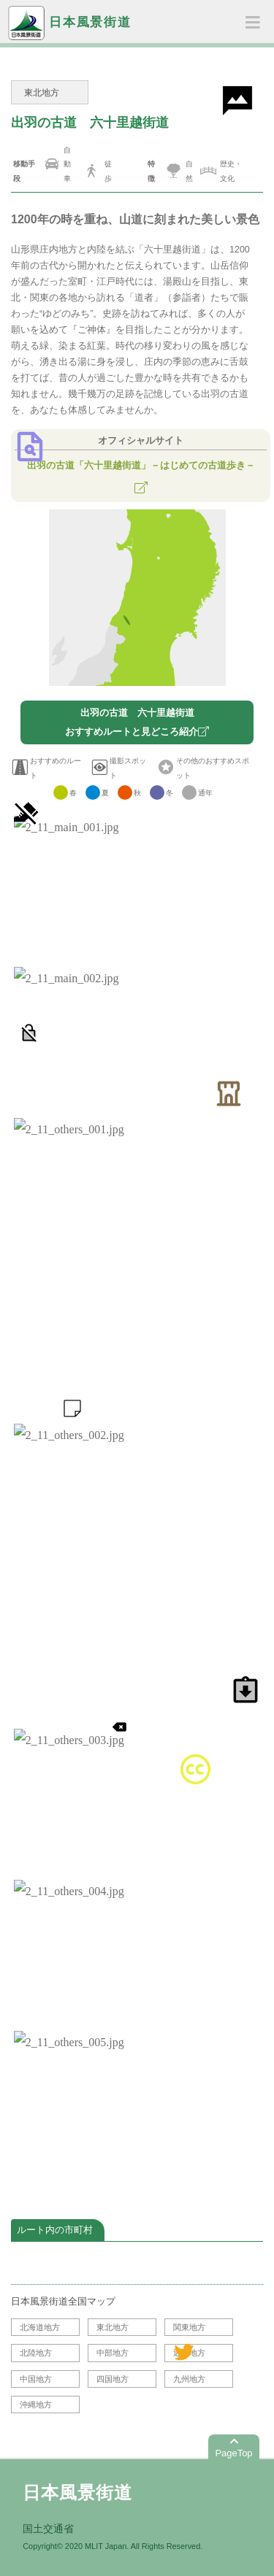  Describe the element at coordinates (229, 1093) in the screenshot. I see `access castle or fortress-themed game content` at that location.